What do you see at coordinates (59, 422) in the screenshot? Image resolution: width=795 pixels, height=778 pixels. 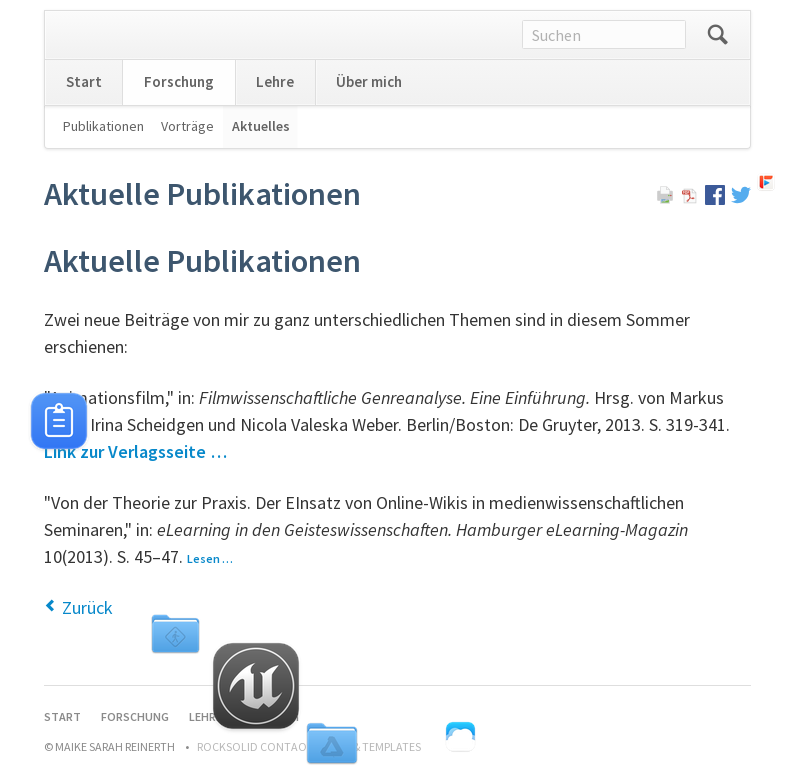 I see `access clipboard manager settings` at bounding box center [59, 422].